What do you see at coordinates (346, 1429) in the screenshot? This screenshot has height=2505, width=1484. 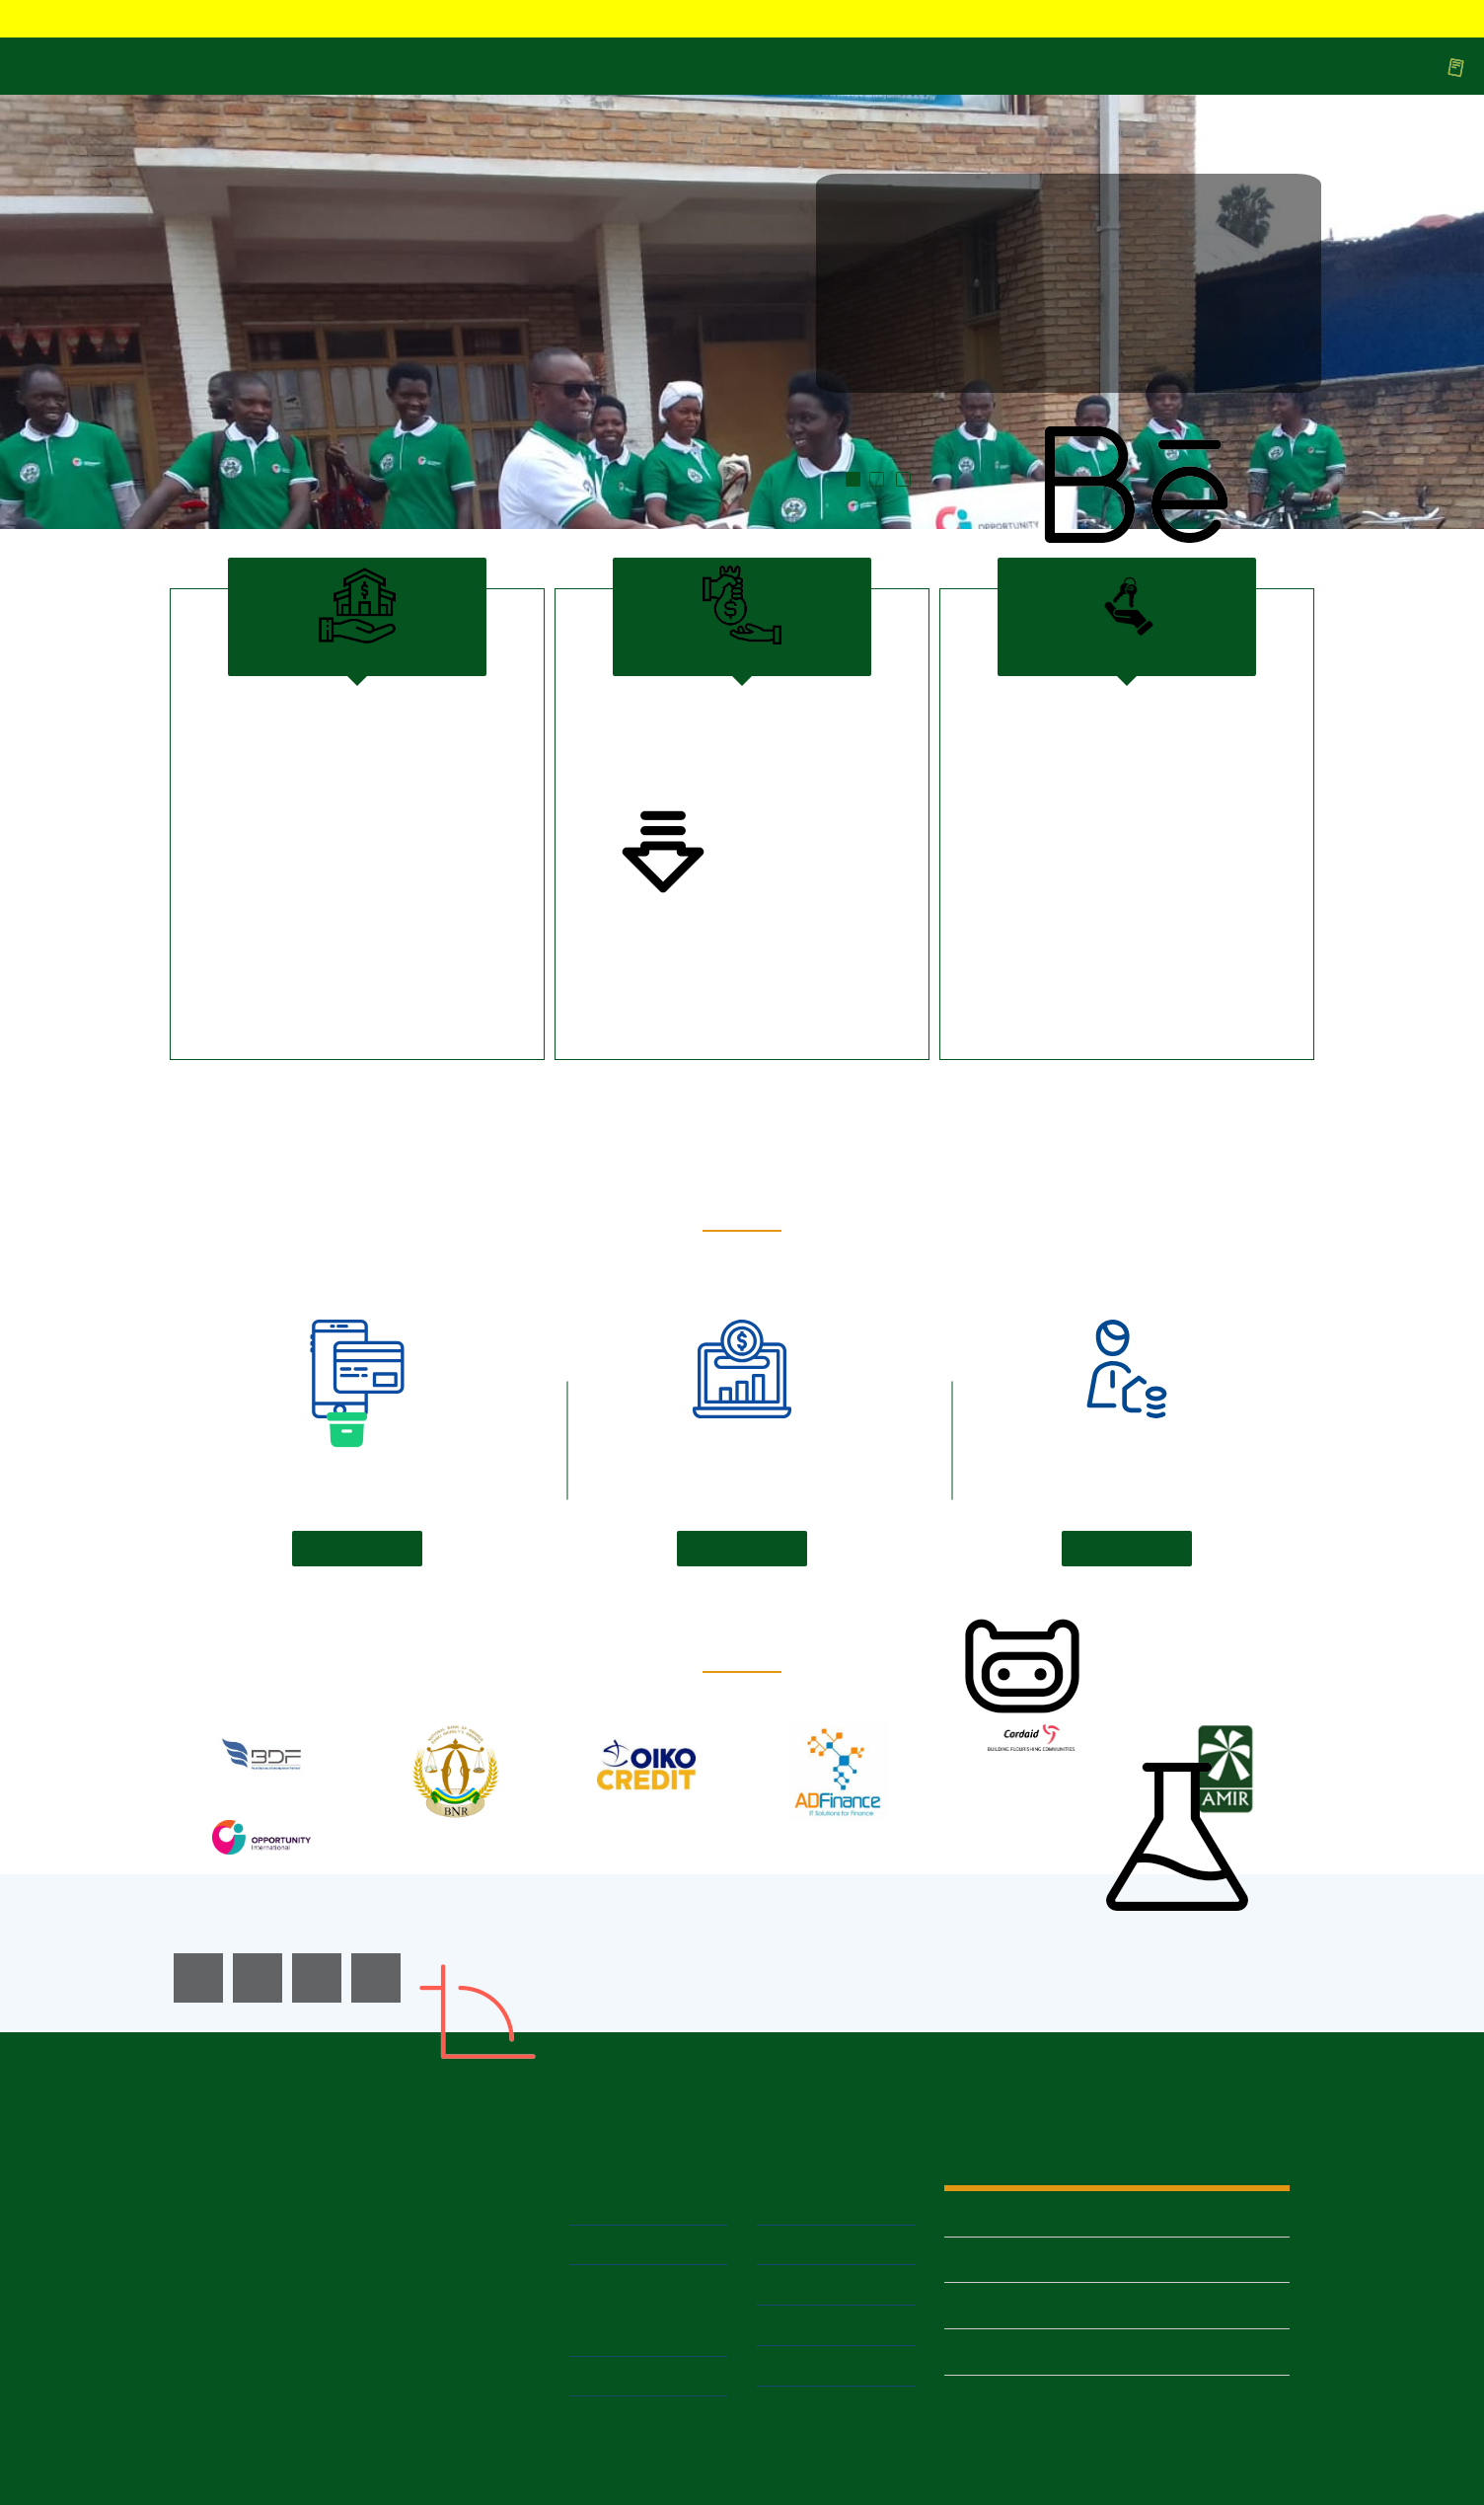 I see `archive selected items` at bounding box center [346, 1429].